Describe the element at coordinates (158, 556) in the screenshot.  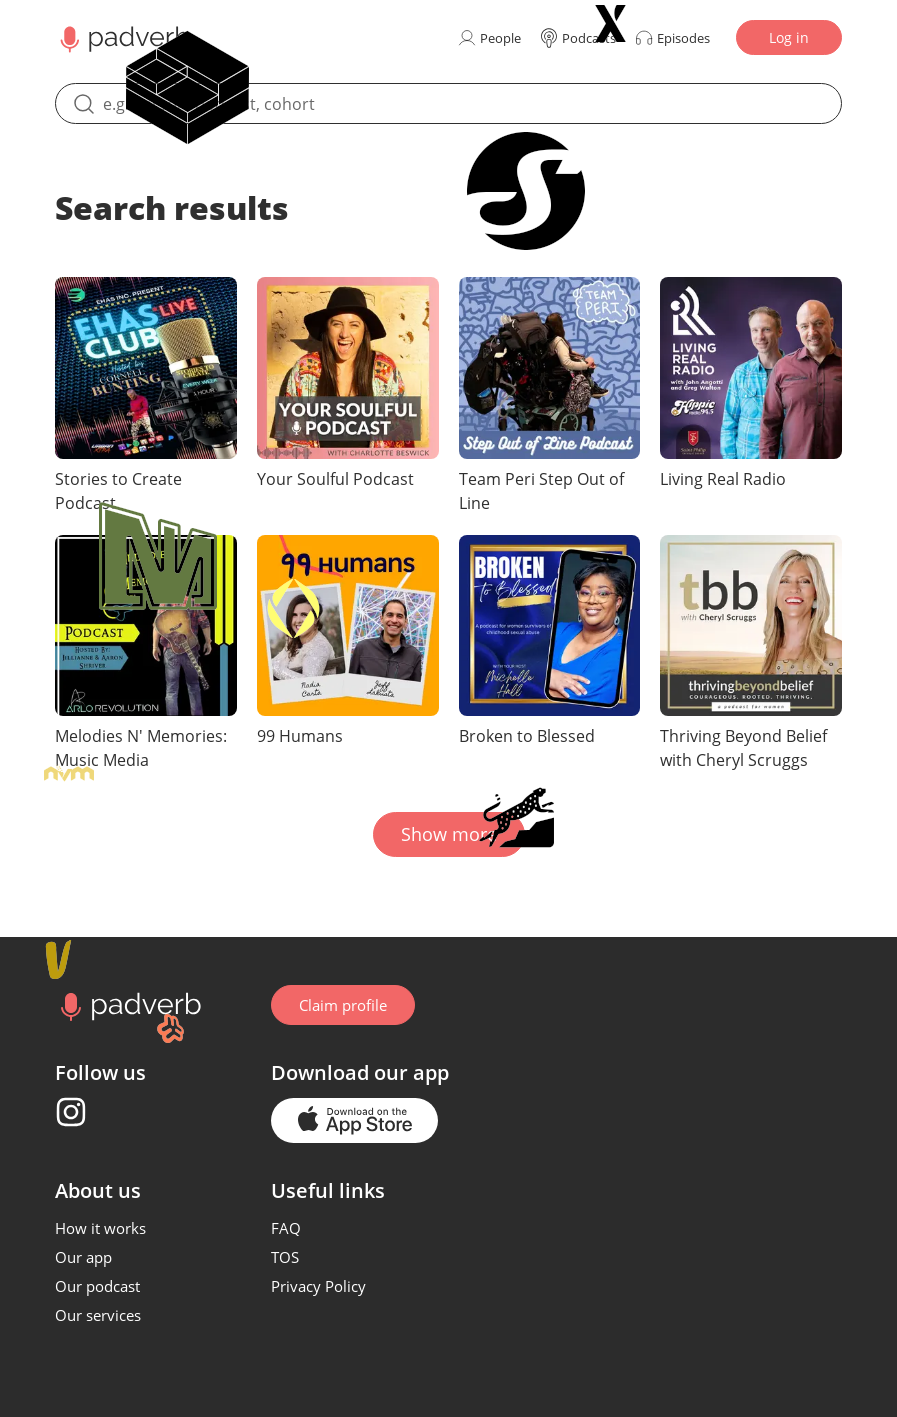
I see `visit the AlliedModders community website` at that location.